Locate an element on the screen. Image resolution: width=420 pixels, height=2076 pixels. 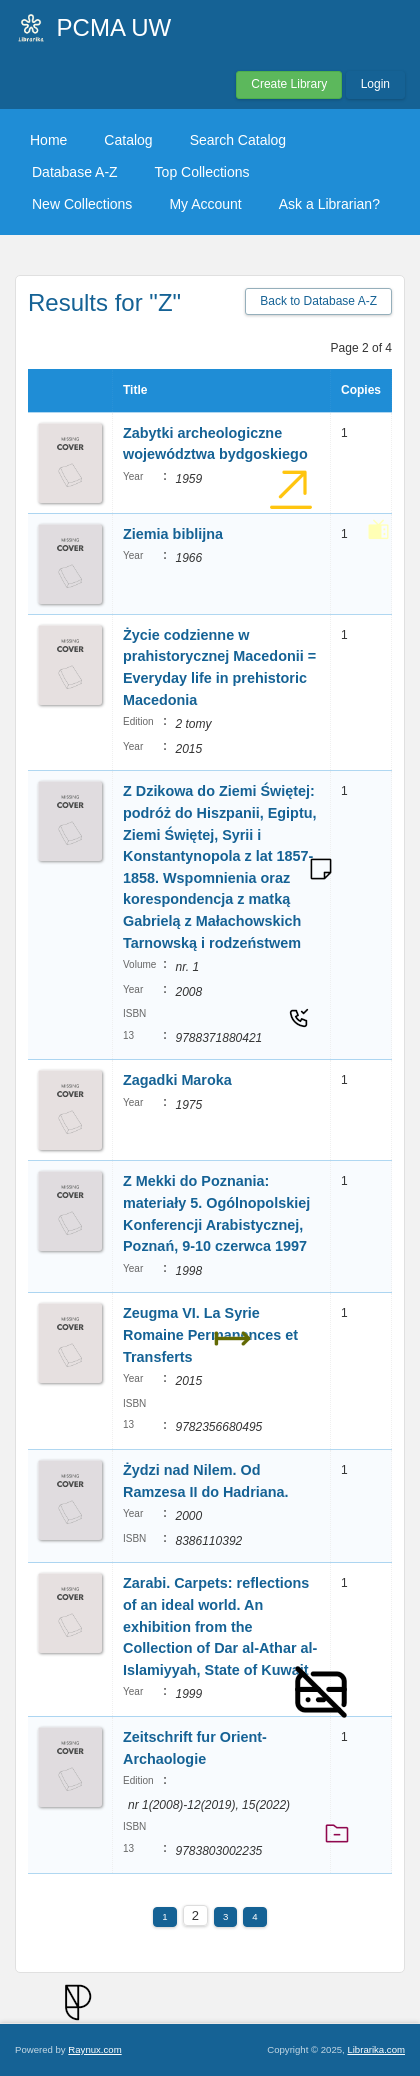
phosphor icons logo is located at coordinates (75, 2000).